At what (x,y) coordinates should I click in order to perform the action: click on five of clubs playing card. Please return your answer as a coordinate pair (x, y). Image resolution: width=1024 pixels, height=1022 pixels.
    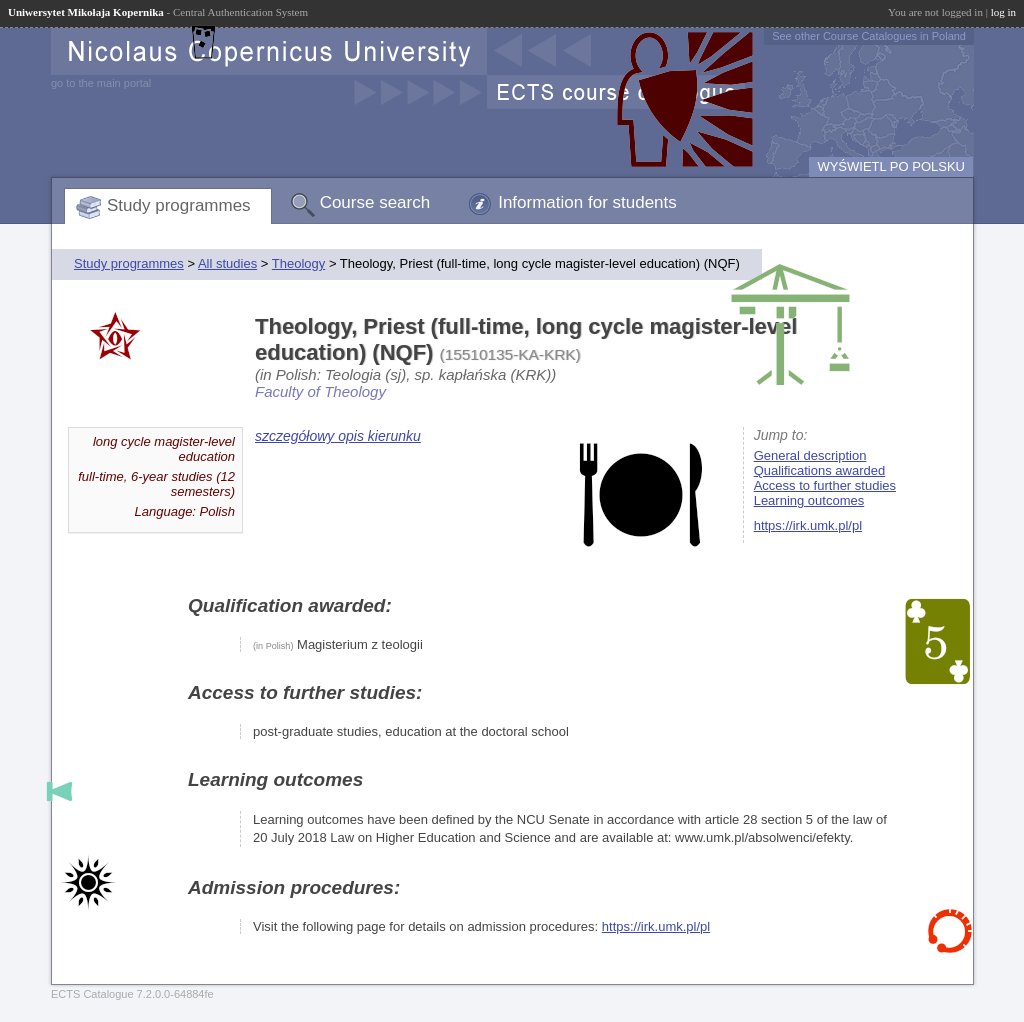
    Looking at the image, I should click on (937, 641).